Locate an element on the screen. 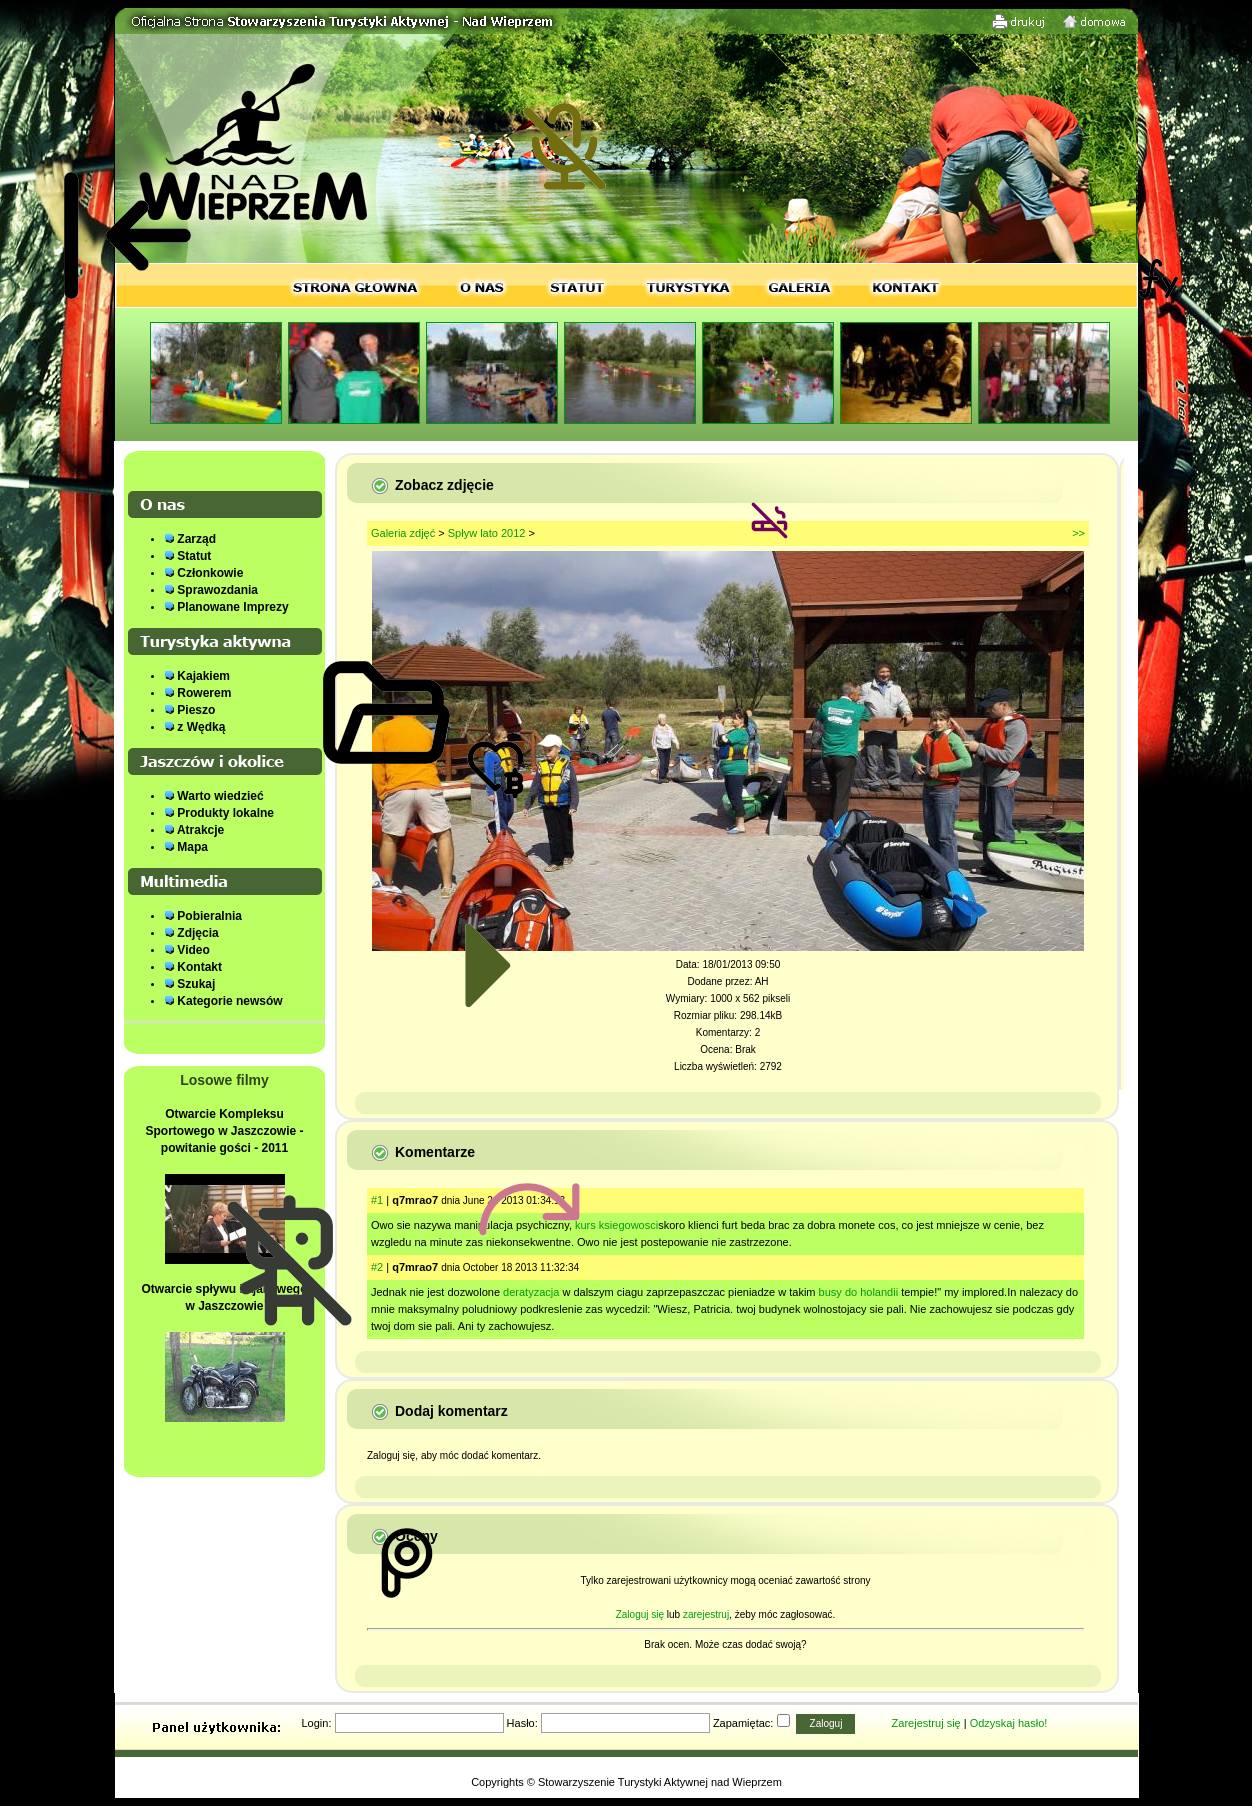  disable bot or automated features is located at coordinates (289, 1263).